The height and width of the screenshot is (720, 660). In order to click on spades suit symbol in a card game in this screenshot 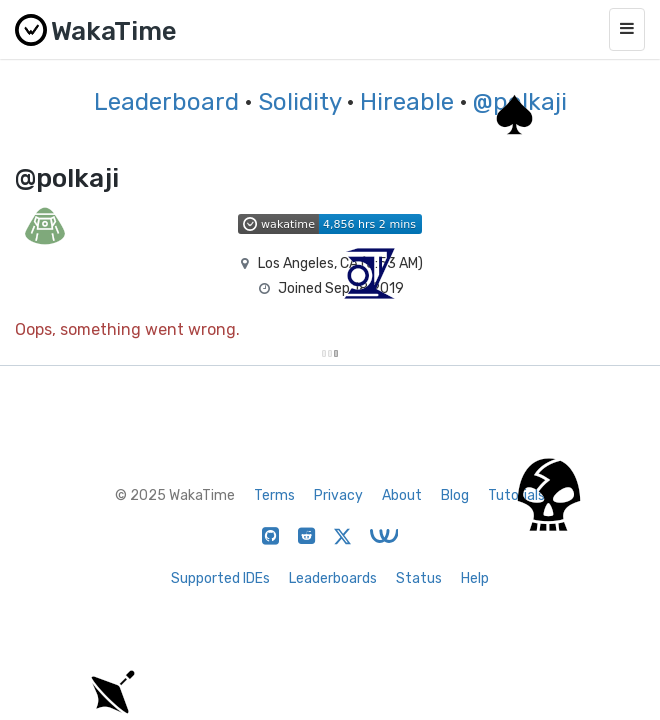, I will do `click(514, 114)`.